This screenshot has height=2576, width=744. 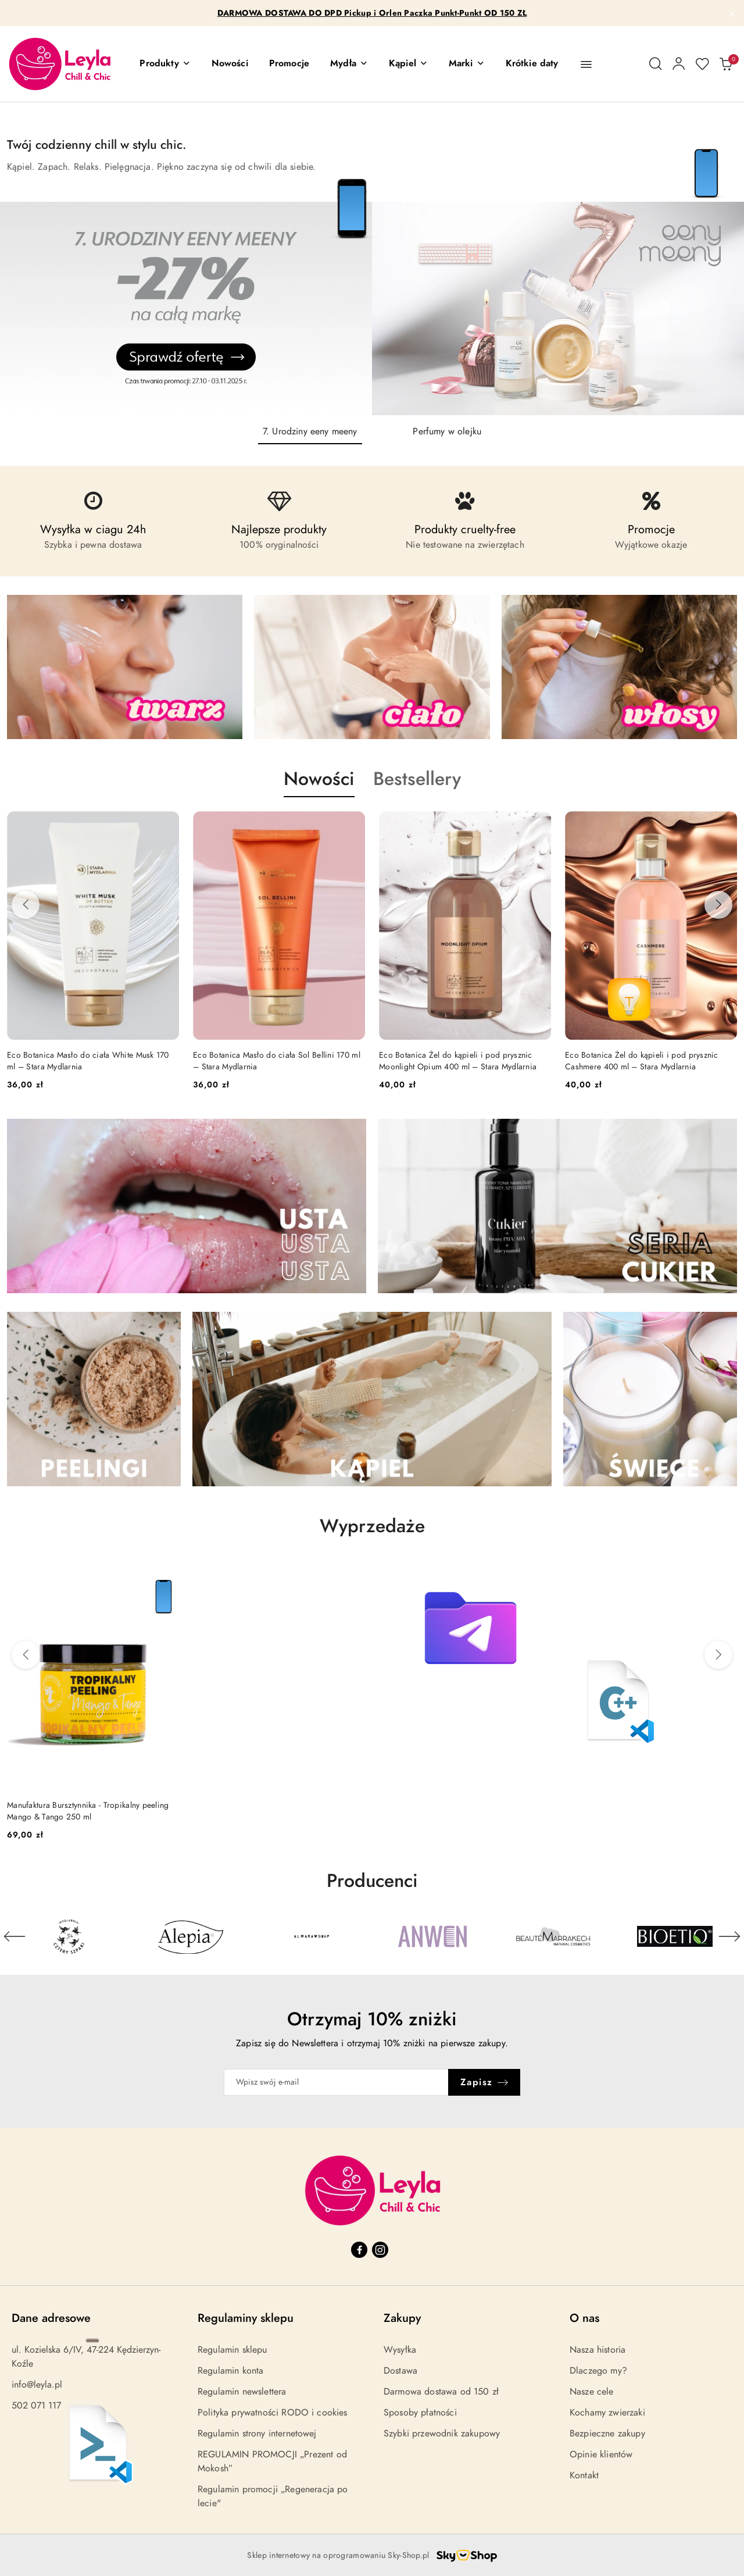 What do you see at coordinates (706, 174) in the screenshot?
I see `iPhone 16e device icon` at bounding box center [706, 174].